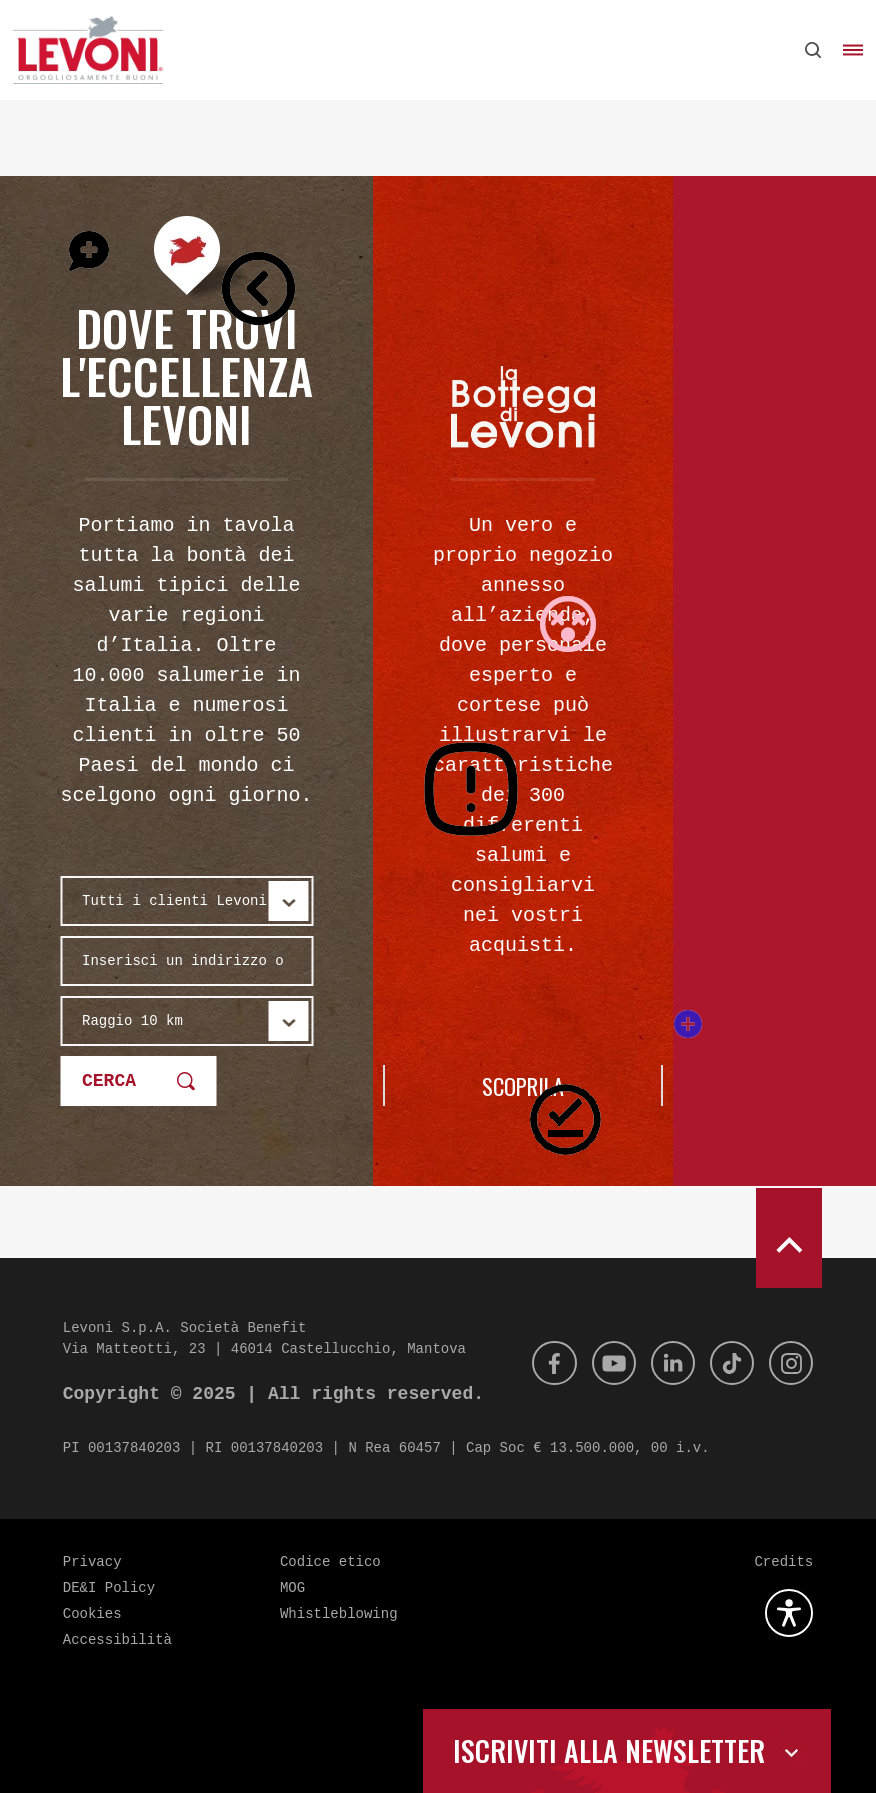 The image size is (876, 1793). Describe the element at coordinates (258, 288) in the screenshot. I see `go back to the previous screen` at that location.